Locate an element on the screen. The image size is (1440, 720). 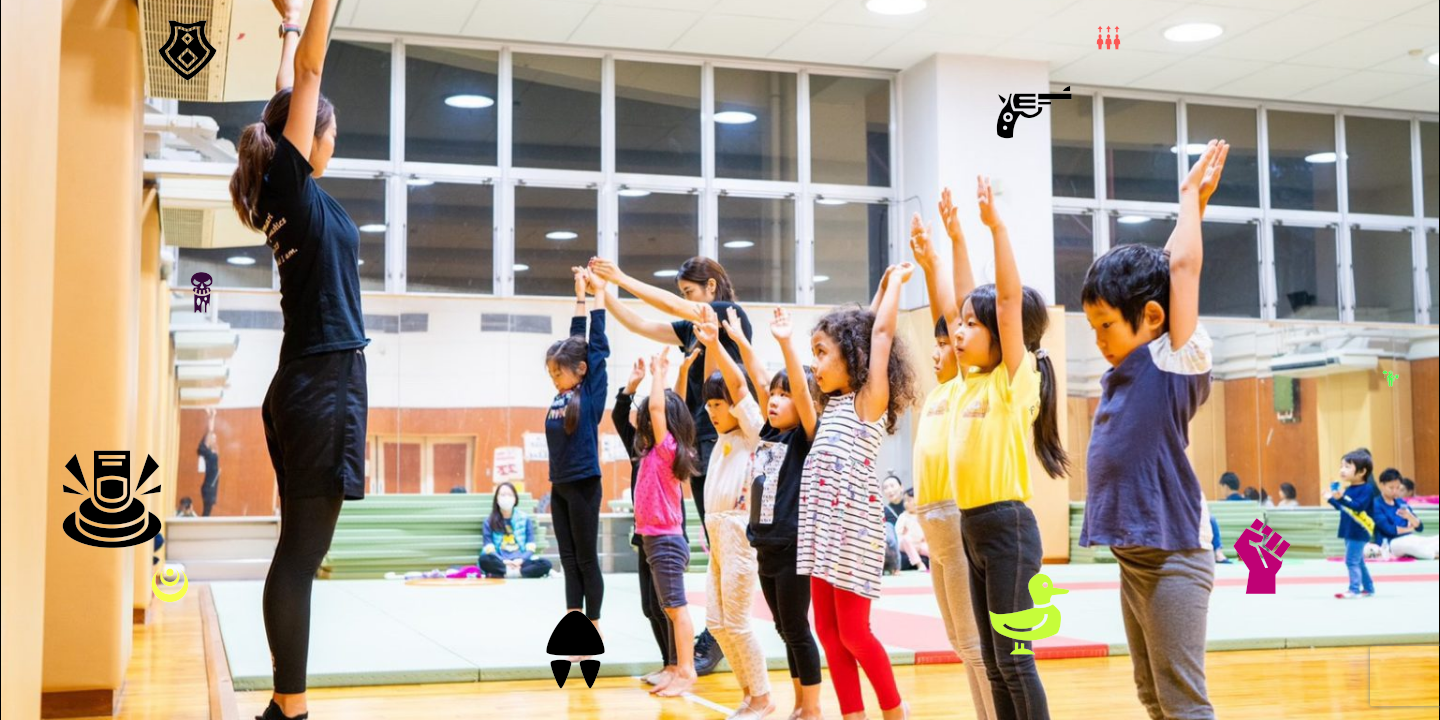
decorative duck icon for game interface is located at coordinates (1029, 614).